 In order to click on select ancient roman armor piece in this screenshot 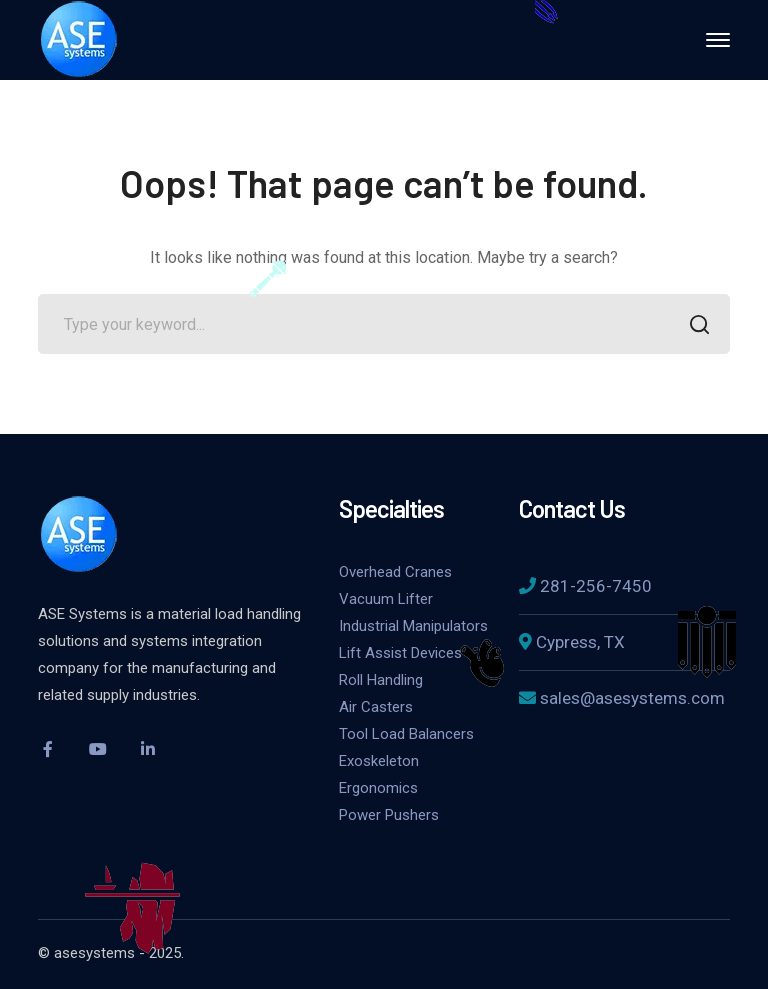, I will do `click(707, 642)`.